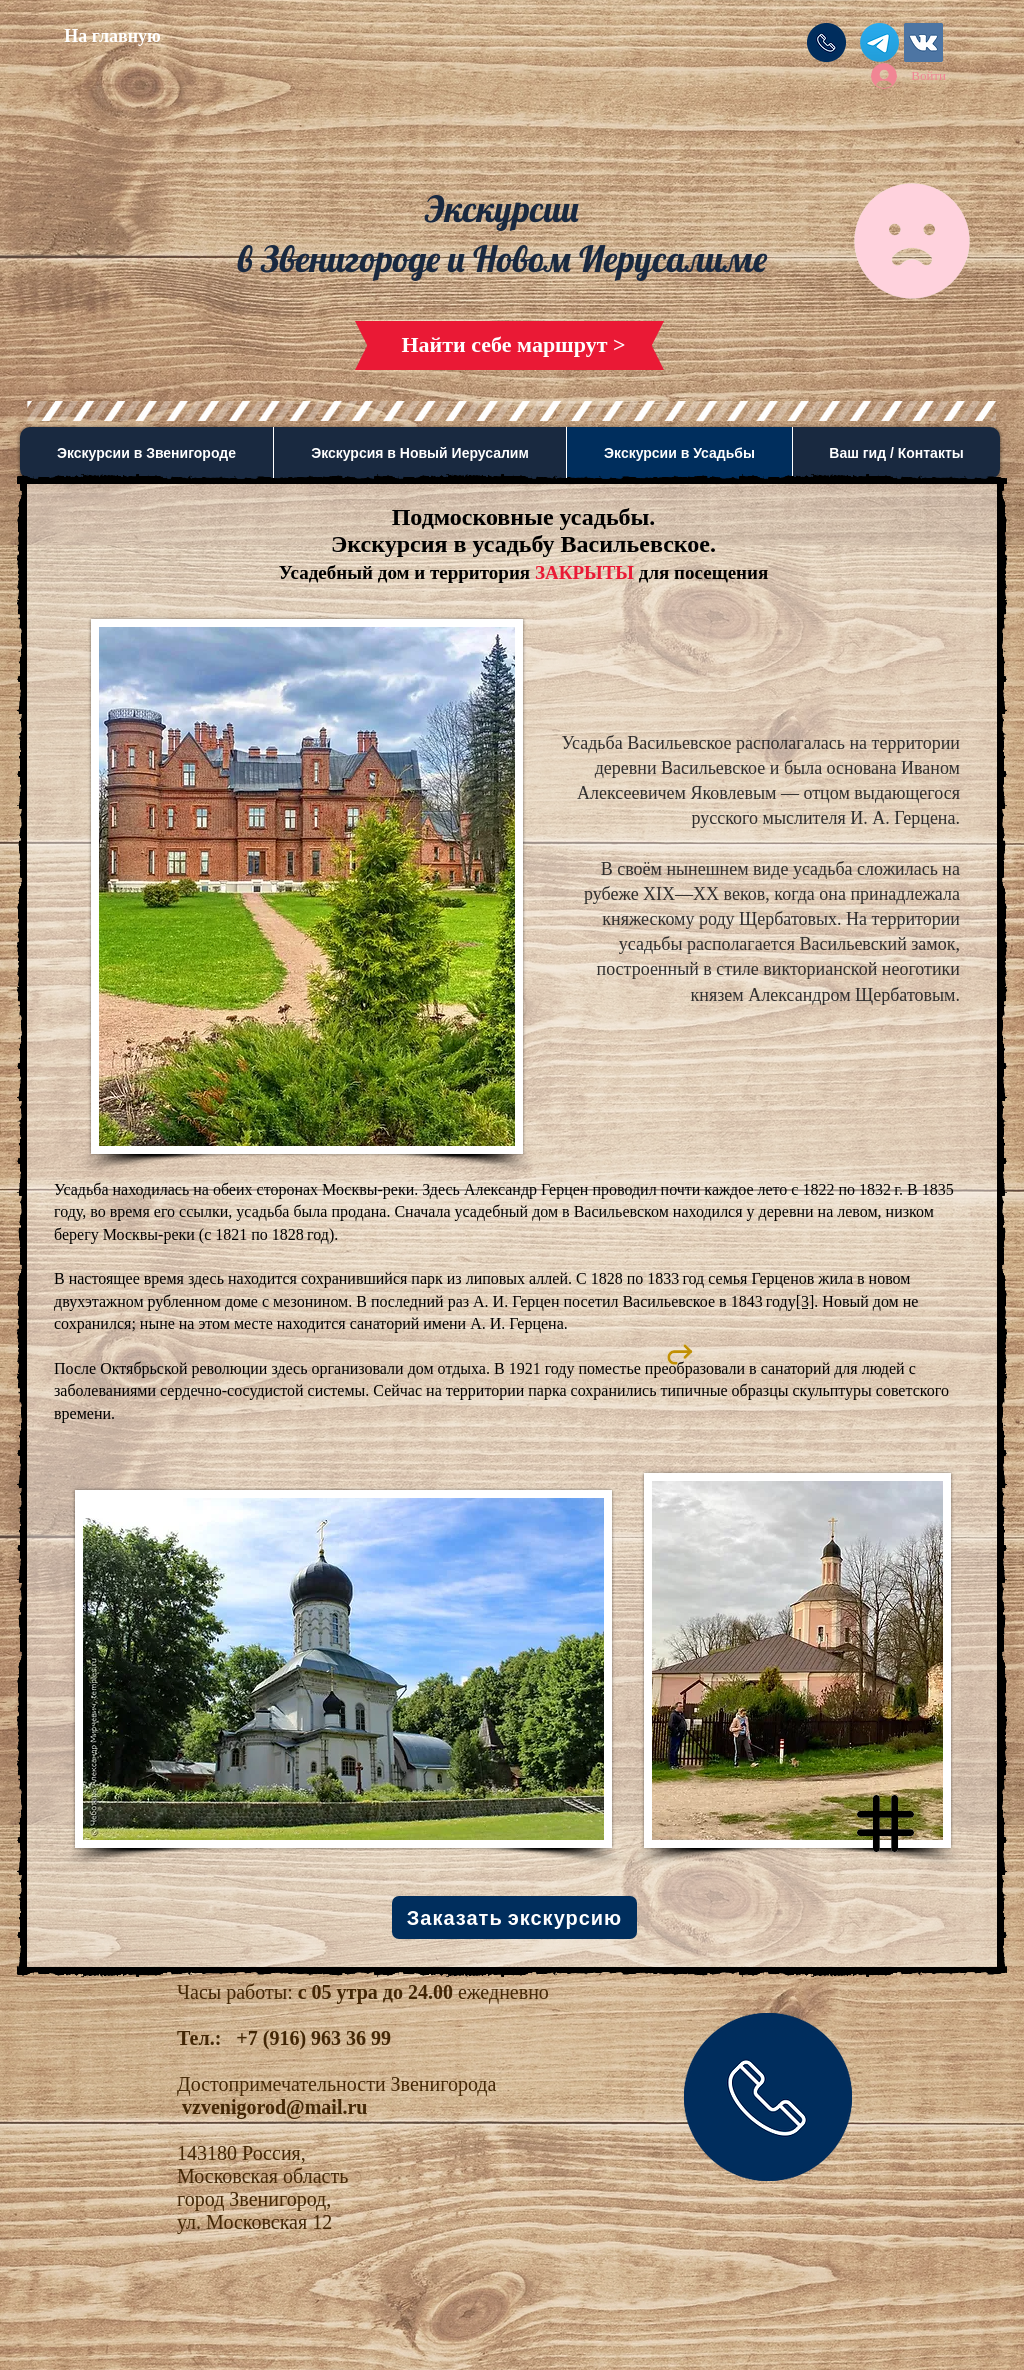 This screenshot has height=2370, width=1024. Describe the element at coordinates (680, 1354) in the screenshot. I see `forward a message or email` at that location.